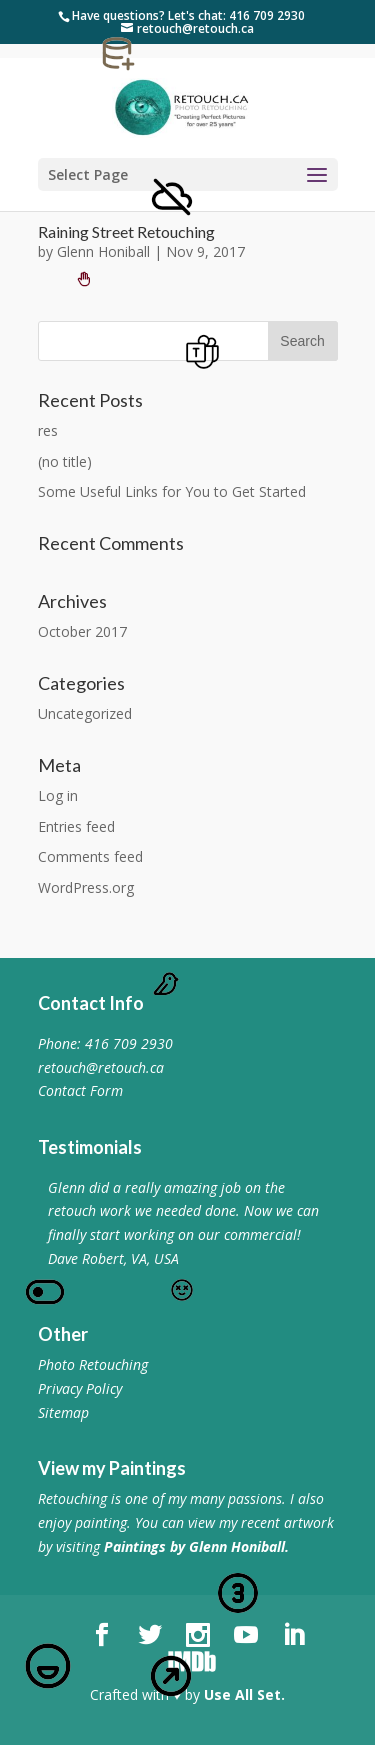 This screenshot has width=375, height=1745. I want to click on cloud sync or storage is unavailable, so click(172, 197).